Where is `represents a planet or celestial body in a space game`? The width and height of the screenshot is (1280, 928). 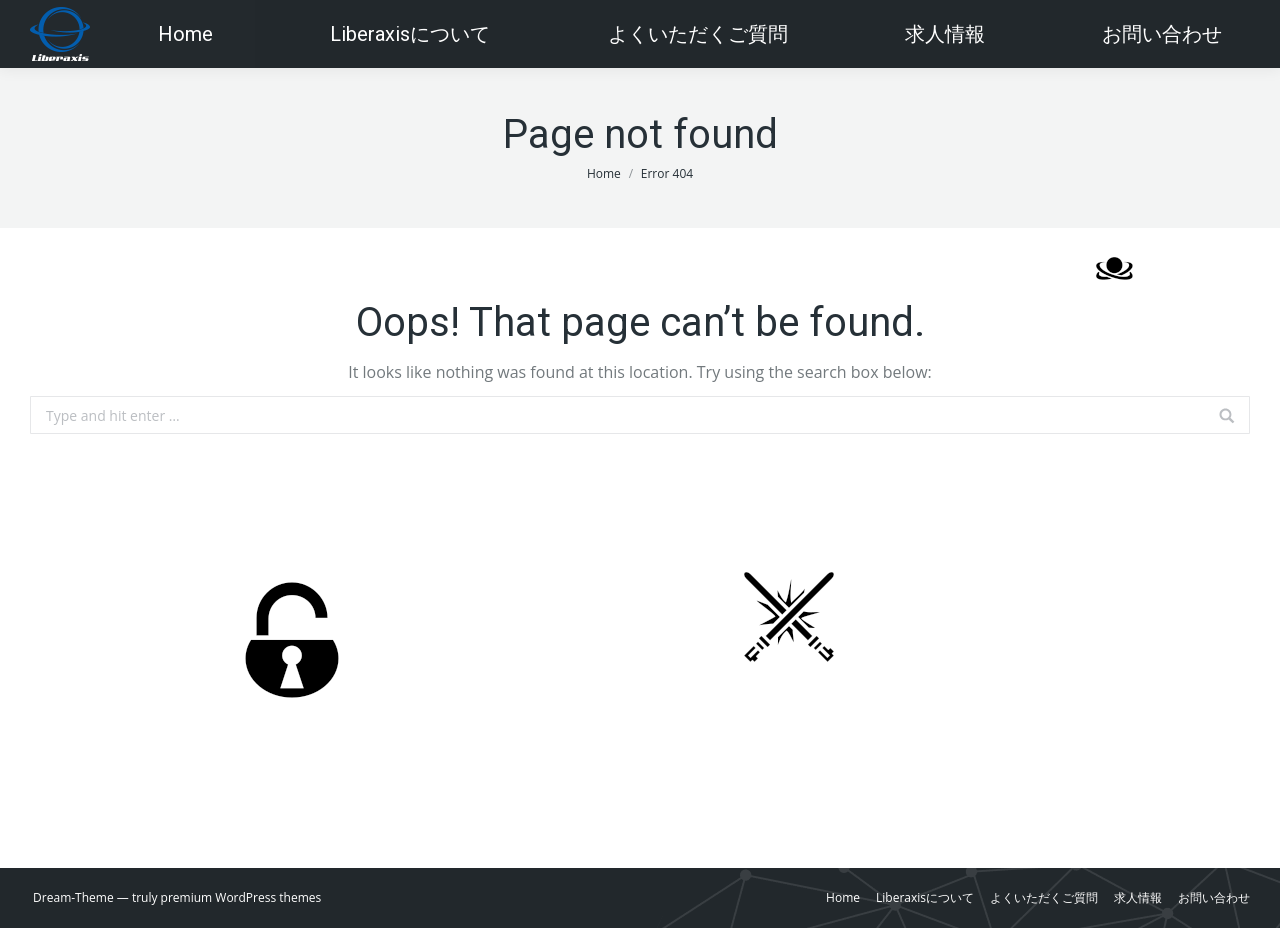
represents a planet or celestial body in a space game is located at coordinates (1114, 269).